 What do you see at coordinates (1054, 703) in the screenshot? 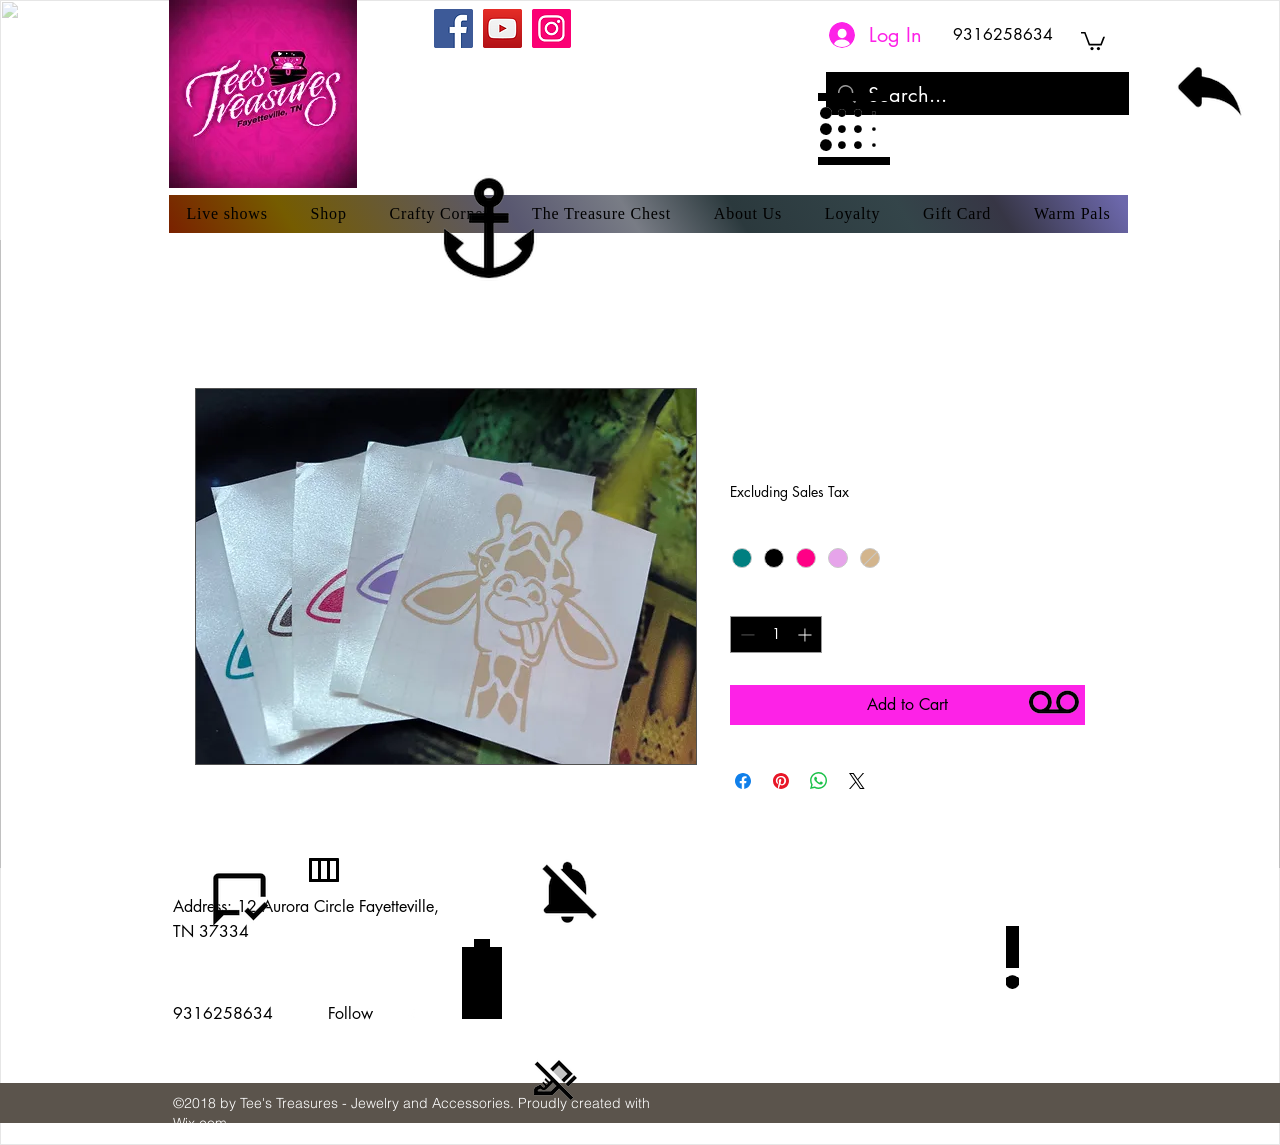
I see `access voicemail messages` at bounding box center [1054, 703].